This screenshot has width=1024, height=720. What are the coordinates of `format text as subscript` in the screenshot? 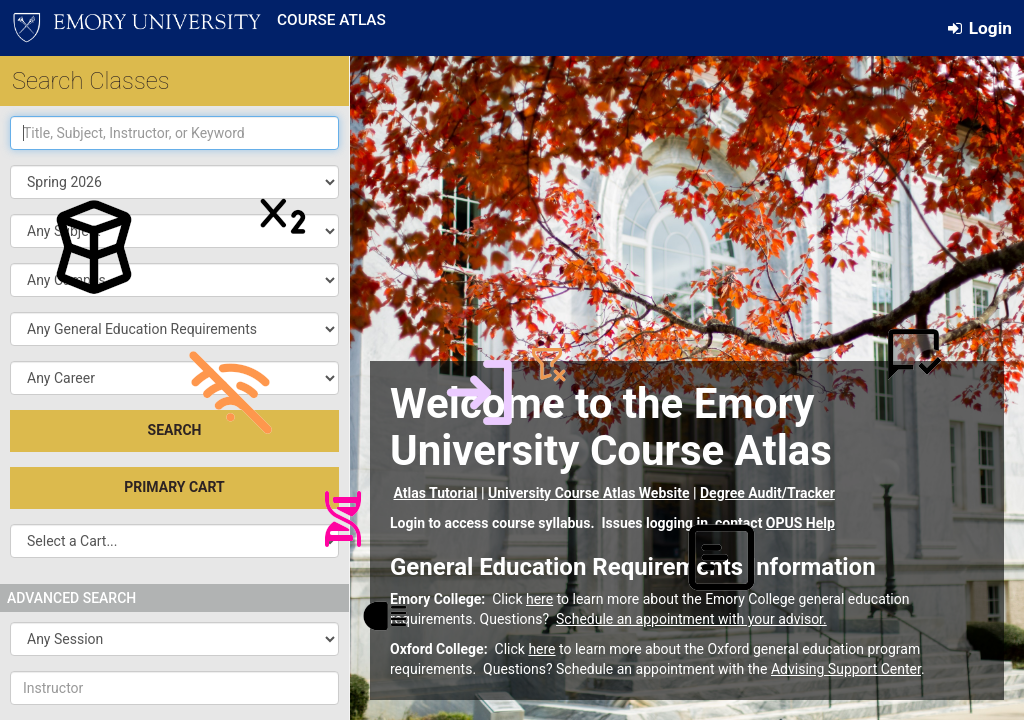 It's located at (280, 215).